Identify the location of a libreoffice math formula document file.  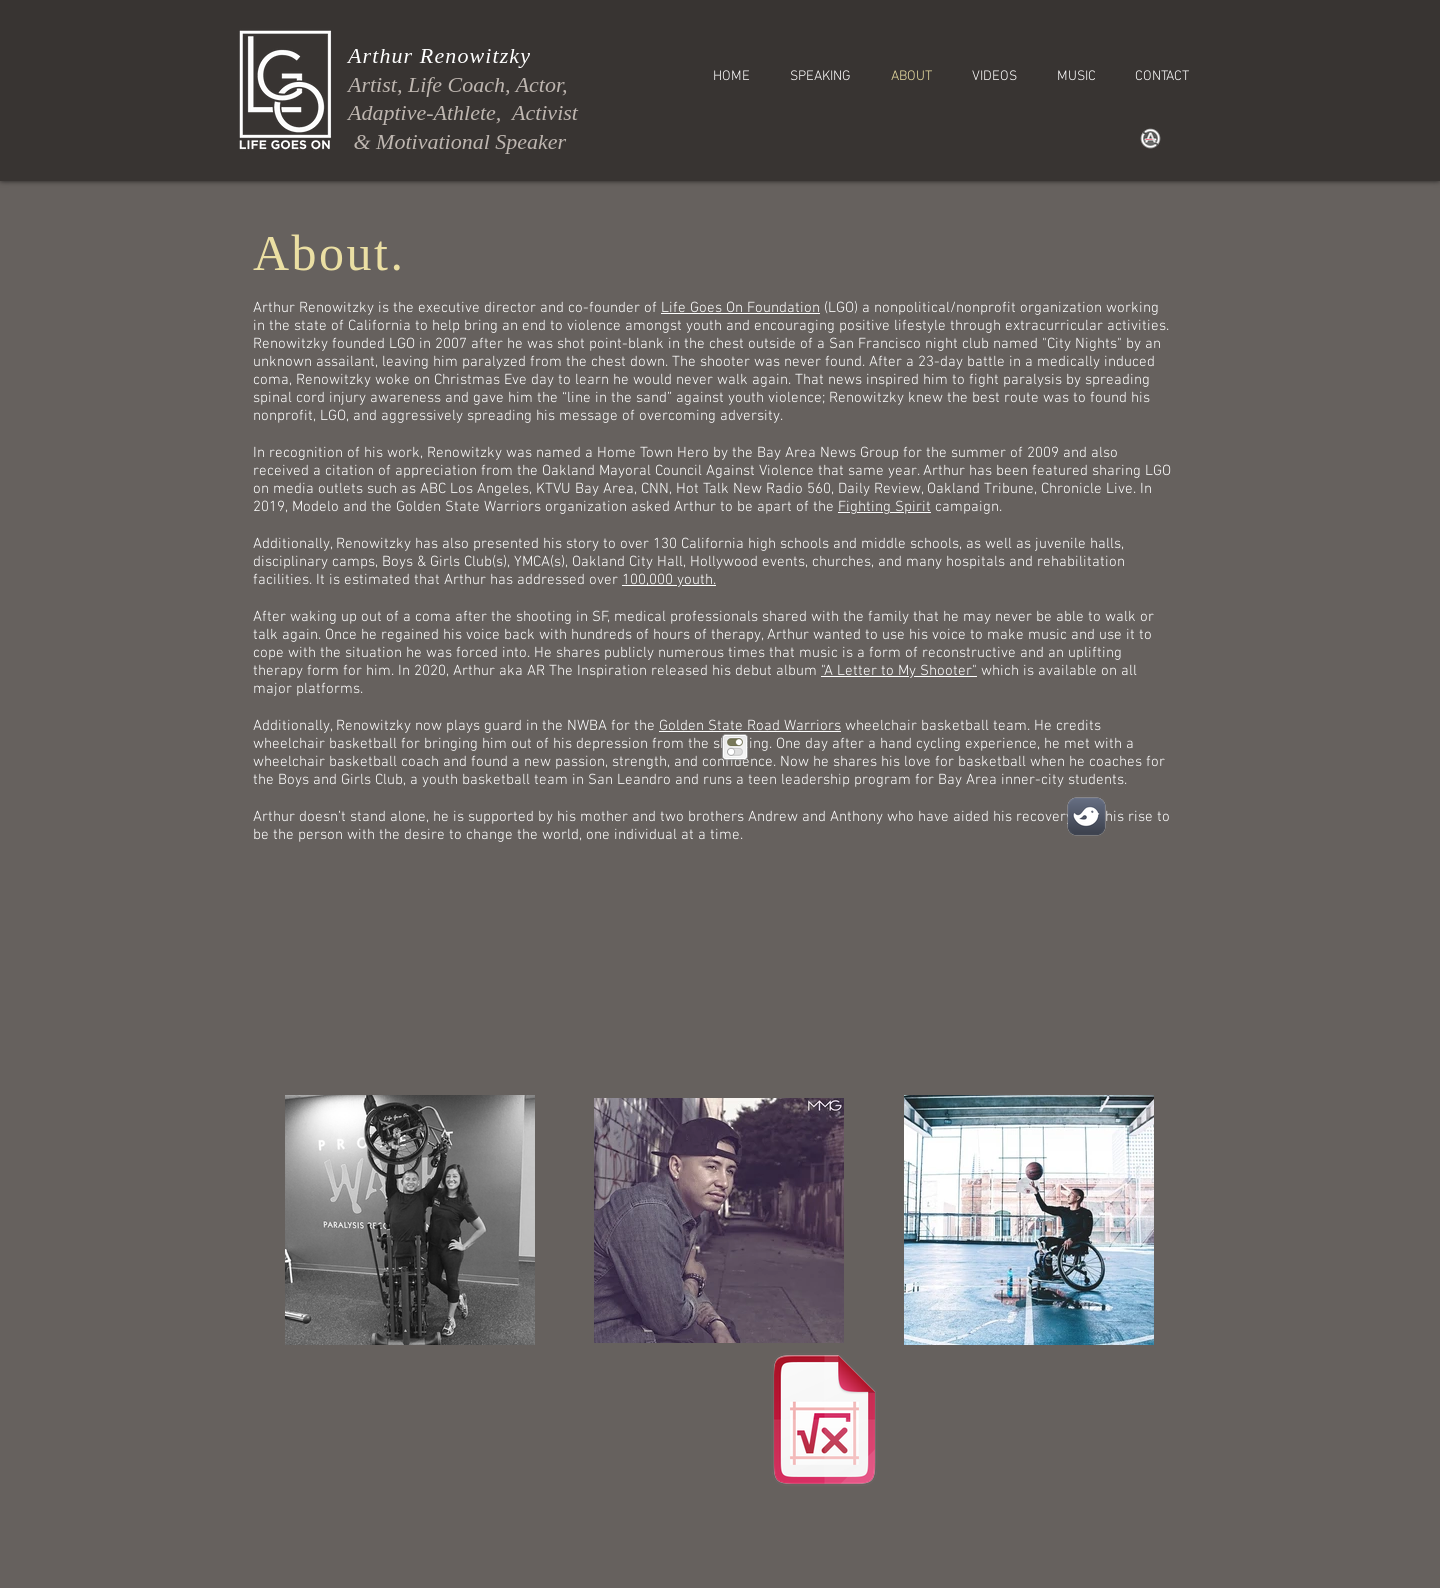
(824, 1419).